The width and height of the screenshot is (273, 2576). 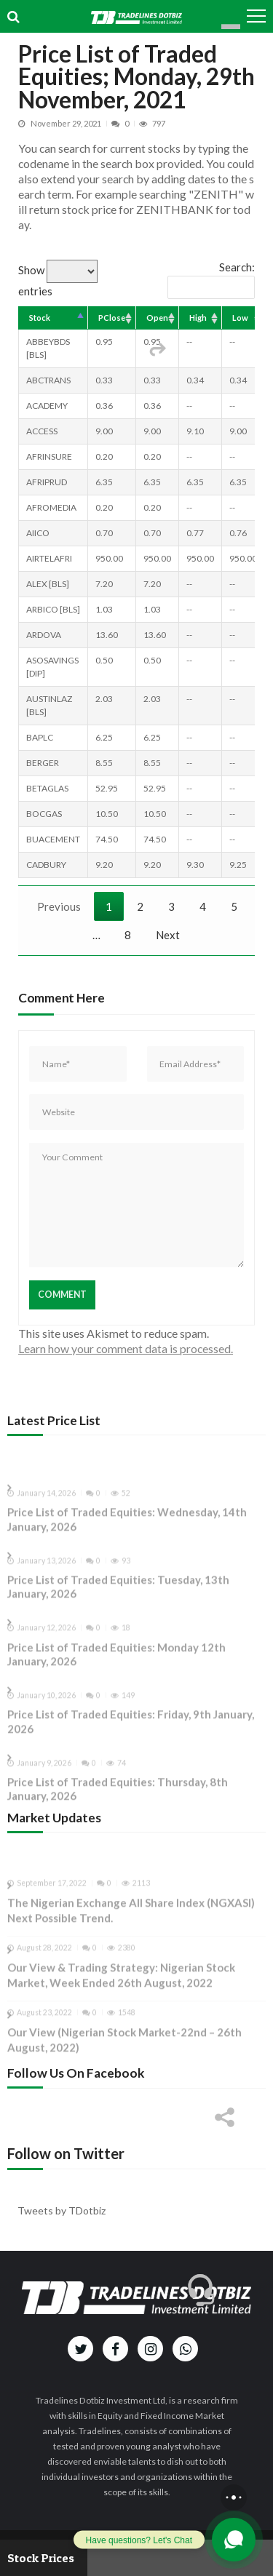 I want to click on access audio or voice chat settings, so click(x=200, y=2290).